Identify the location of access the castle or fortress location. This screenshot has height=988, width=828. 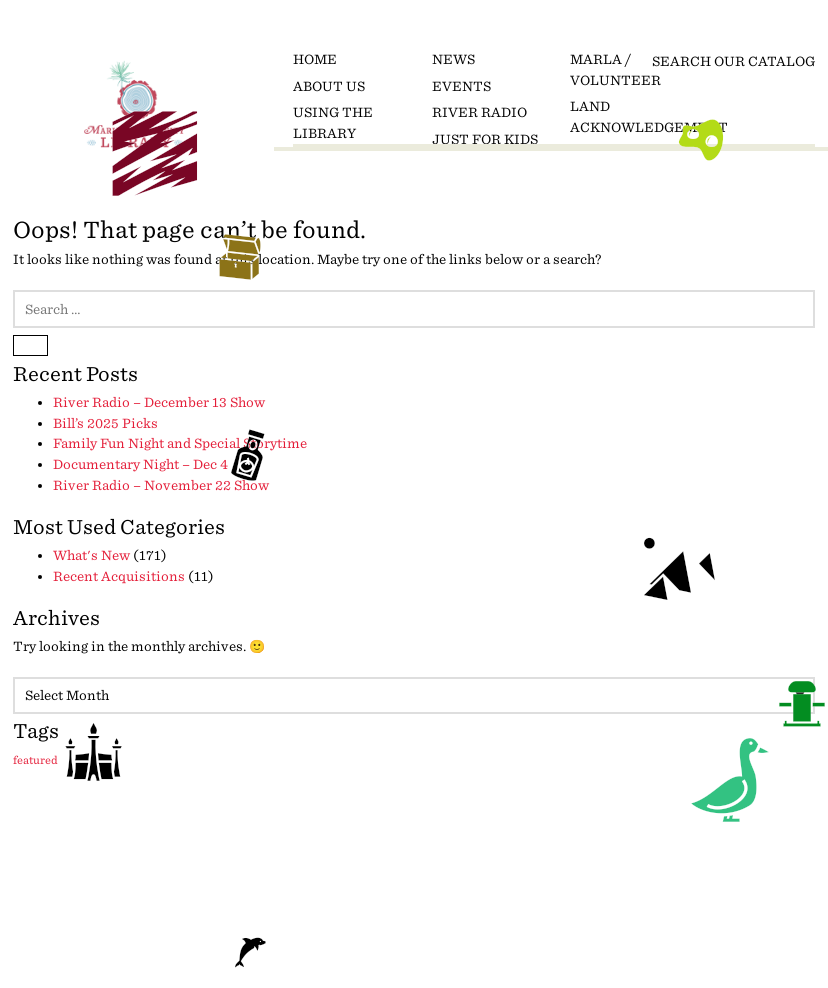
(93, 751).